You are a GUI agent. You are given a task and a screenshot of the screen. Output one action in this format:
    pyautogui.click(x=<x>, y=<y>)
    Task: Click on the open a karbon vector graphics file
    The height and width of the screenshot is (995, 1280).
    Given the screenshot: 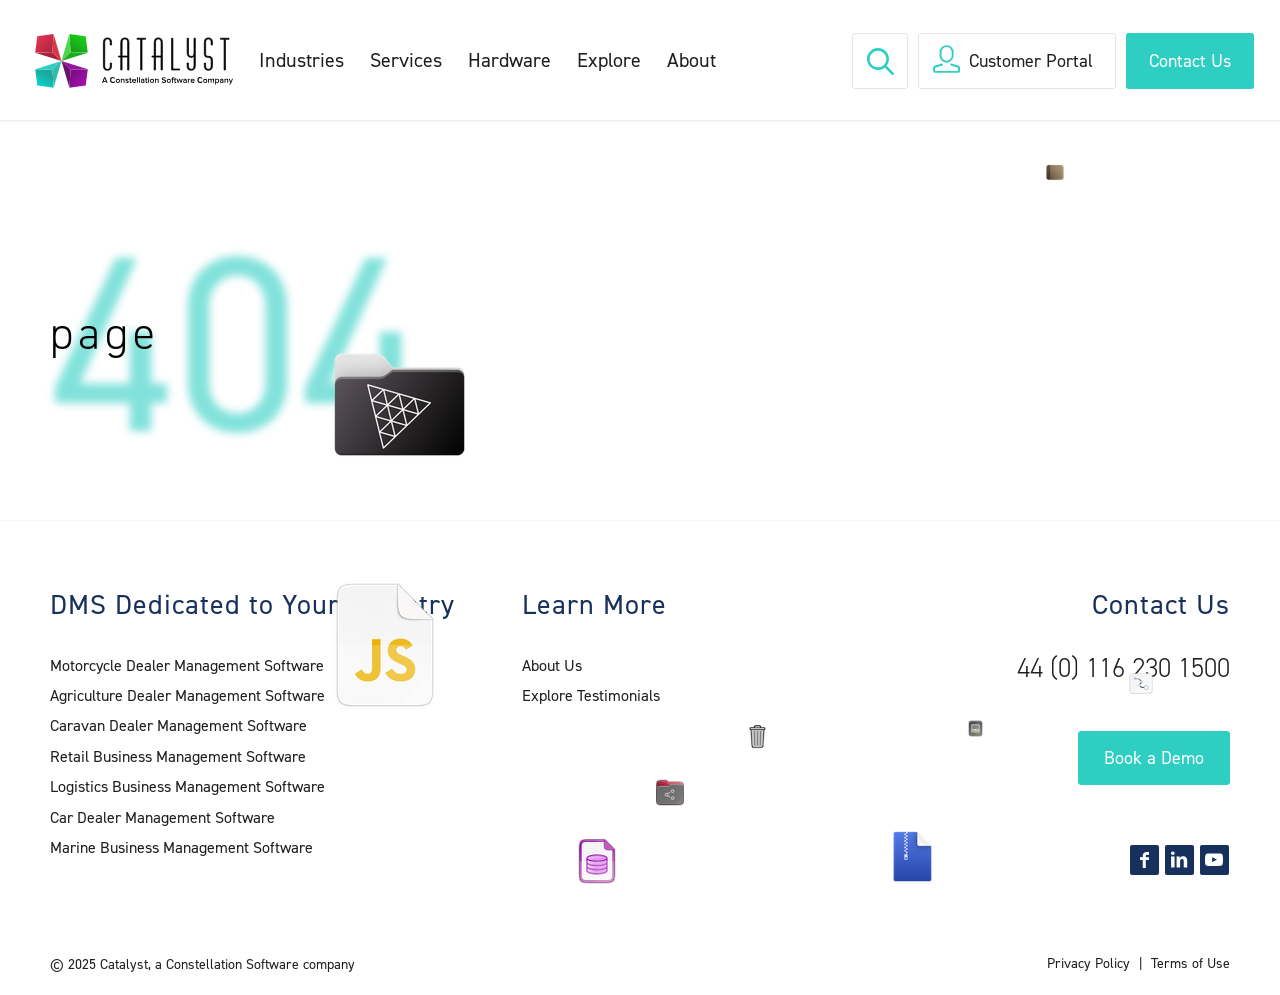 What is the action you would take?
    pyautogui.click(x=1141, y=683)
    